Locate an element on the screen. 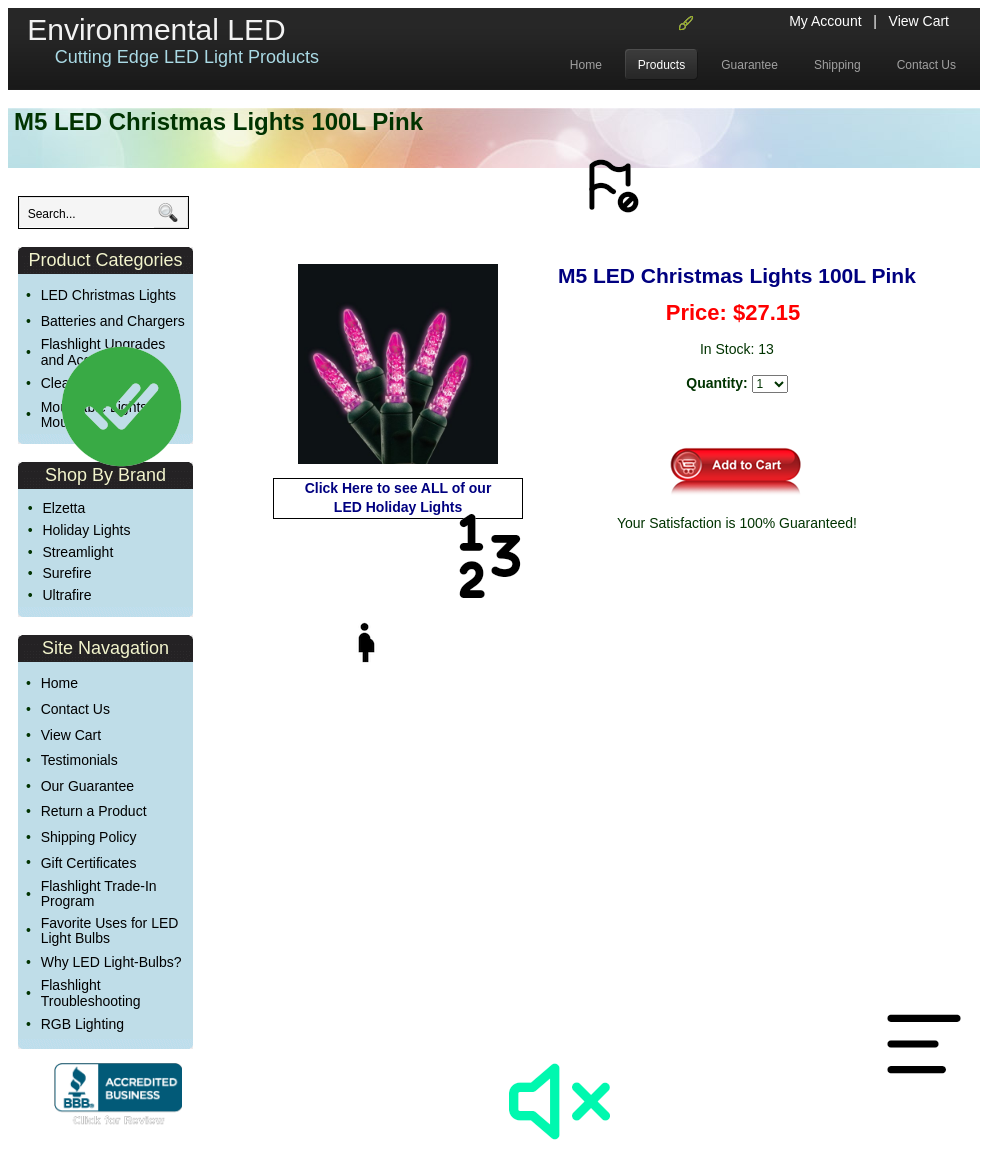  cancel or remove a flagged item is located at coordinates (610, 184).